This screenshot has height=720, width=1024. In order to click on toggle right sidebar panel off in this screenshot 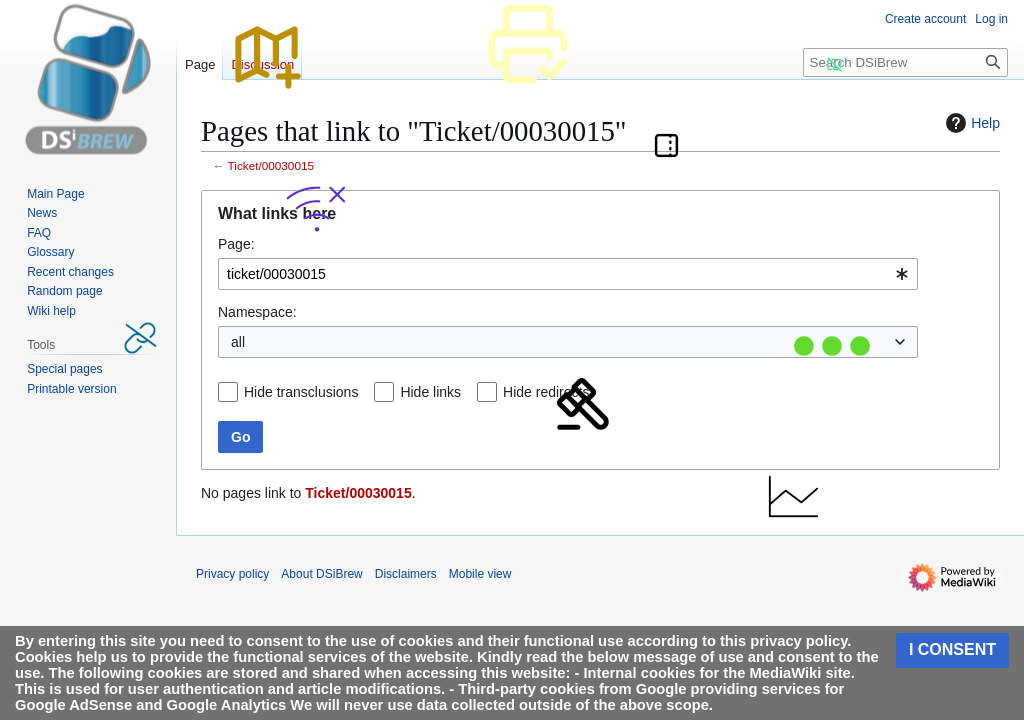, I will do `click(666, 145)`.